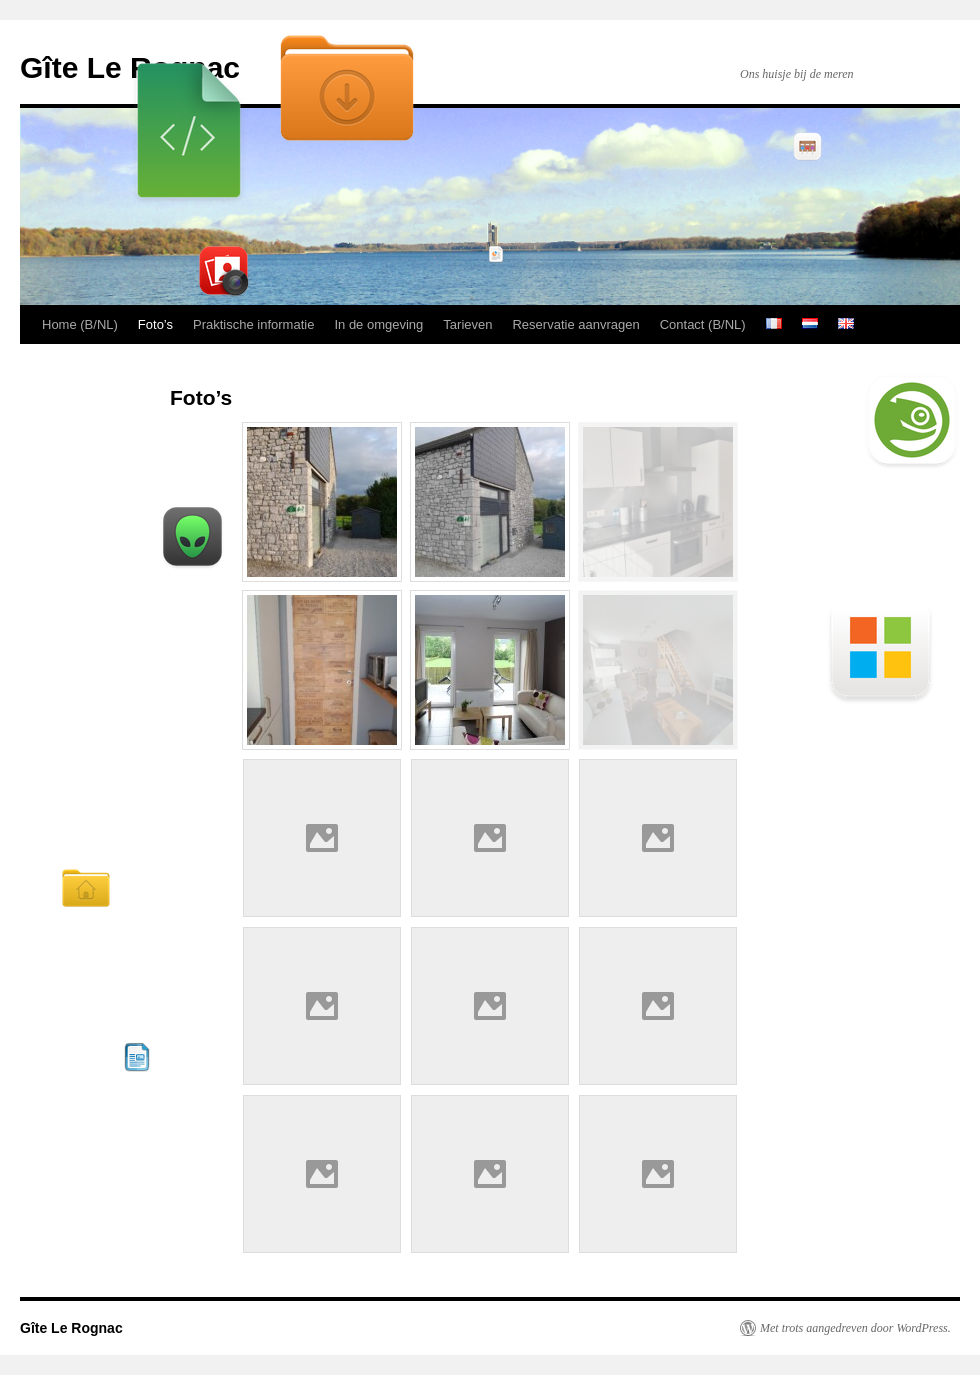  I want to click on open a text document template file, so click(137, 1057).